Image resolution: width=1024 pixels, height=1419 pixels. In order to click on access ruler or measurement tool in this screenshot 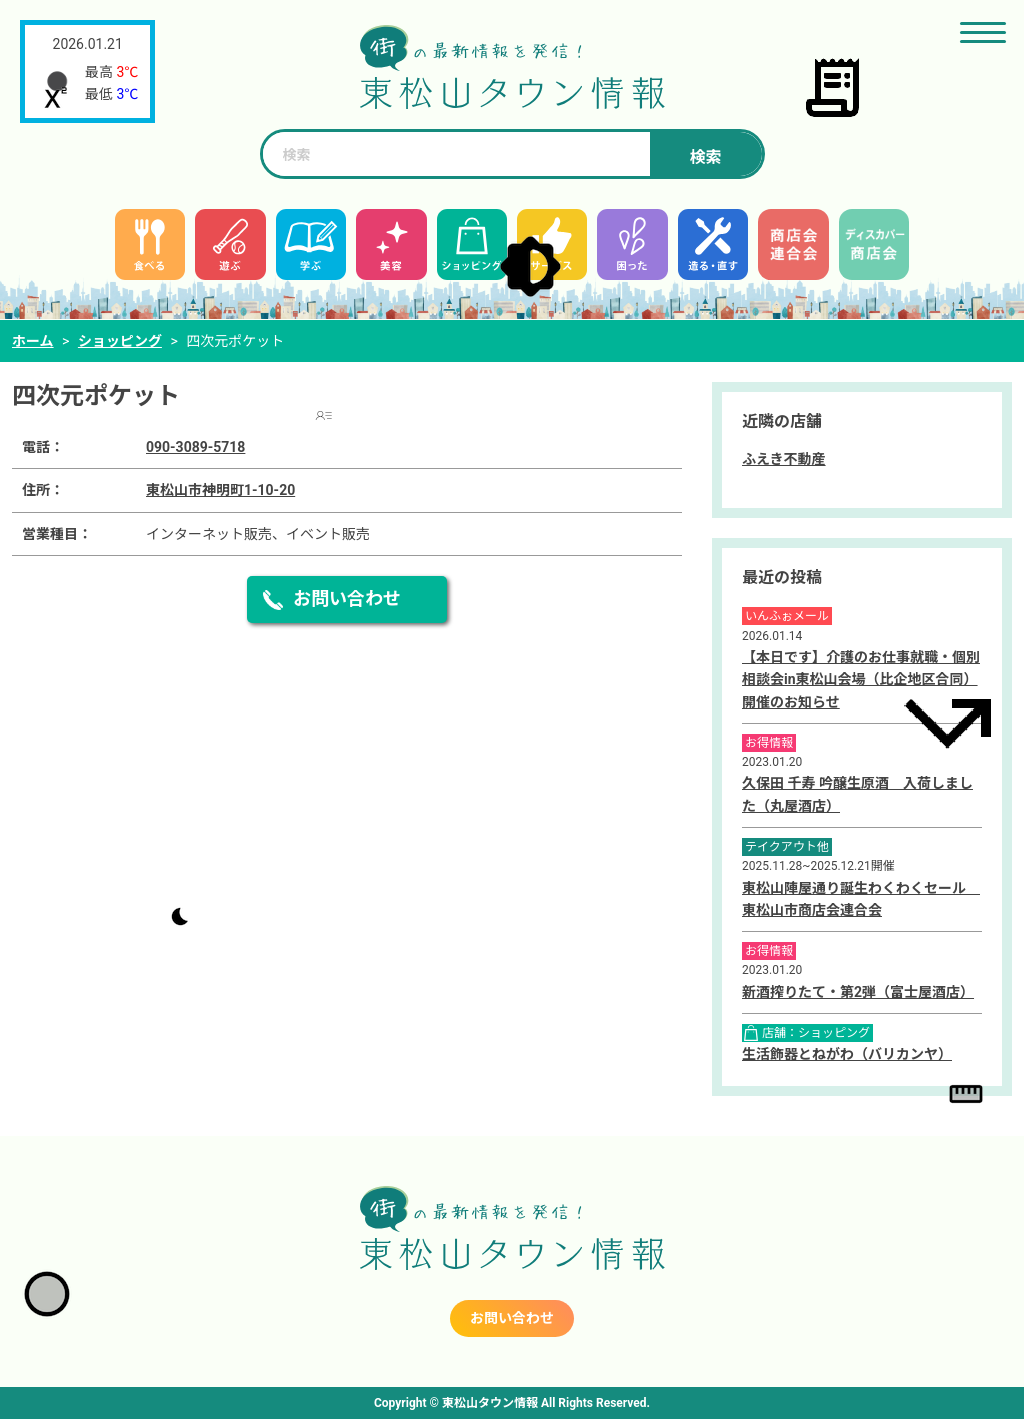, I will do `click(966, 1094)`.